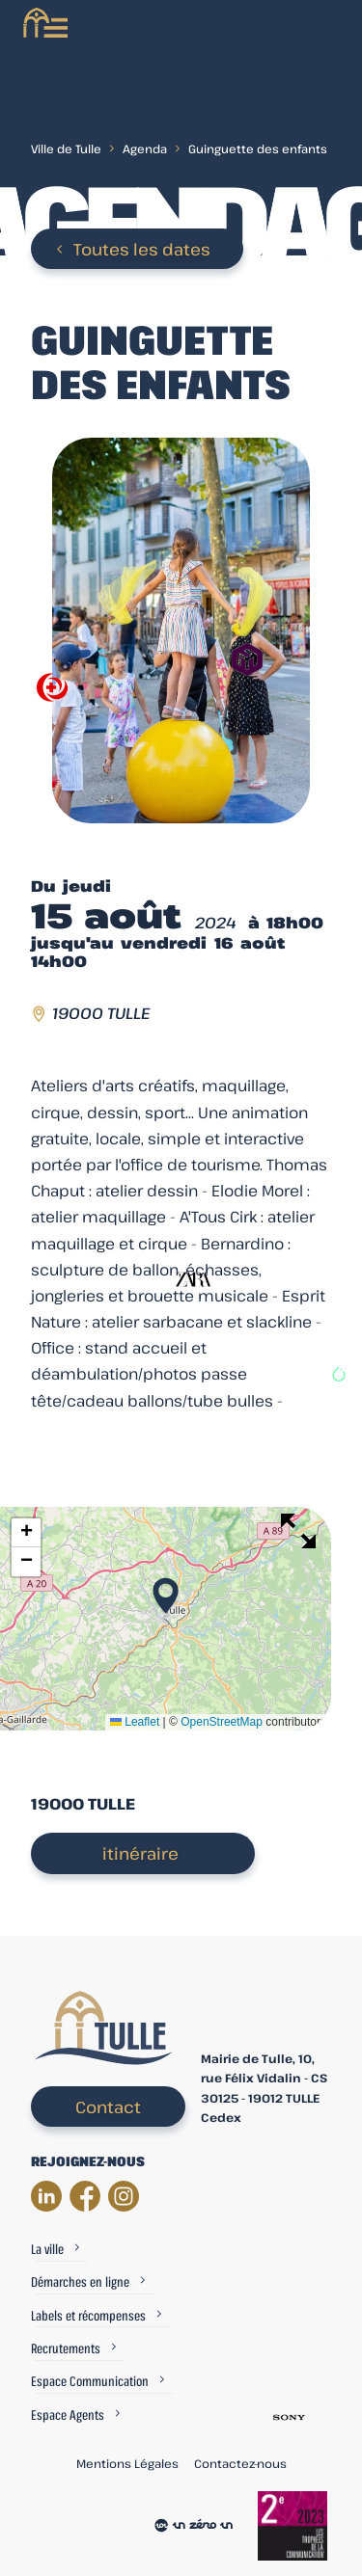 This screenshot has height=2576, width=362. I want to click on visit the Zara website or app, so click(194, 1279).